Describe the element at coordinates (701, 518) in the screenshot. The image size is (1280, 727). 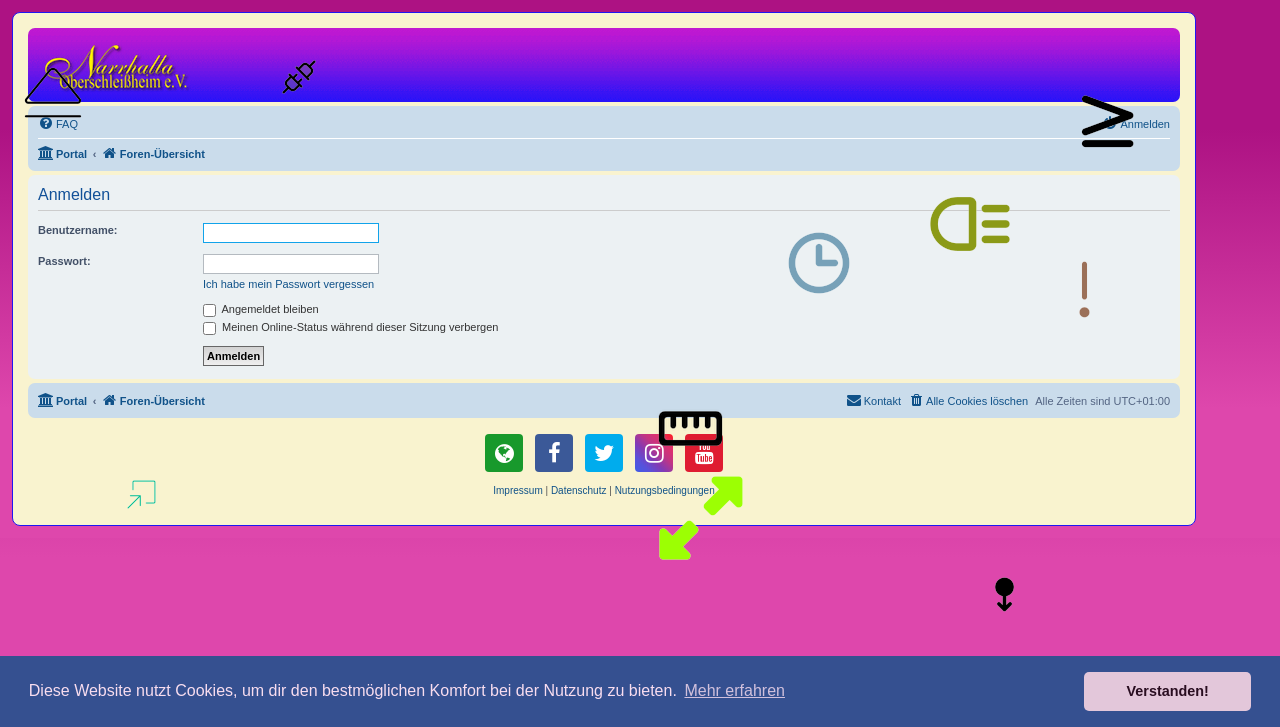
I see `expand to fullscreen mode` at that location.